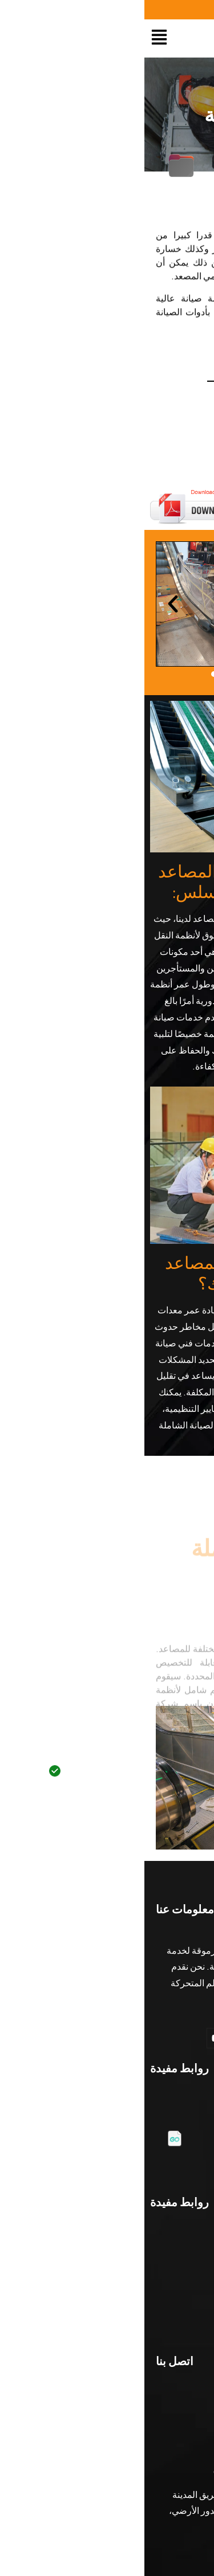 This screenshot has width=214, height=2576. I want to click on indicates a selected or checked item, so click(55, 1771).